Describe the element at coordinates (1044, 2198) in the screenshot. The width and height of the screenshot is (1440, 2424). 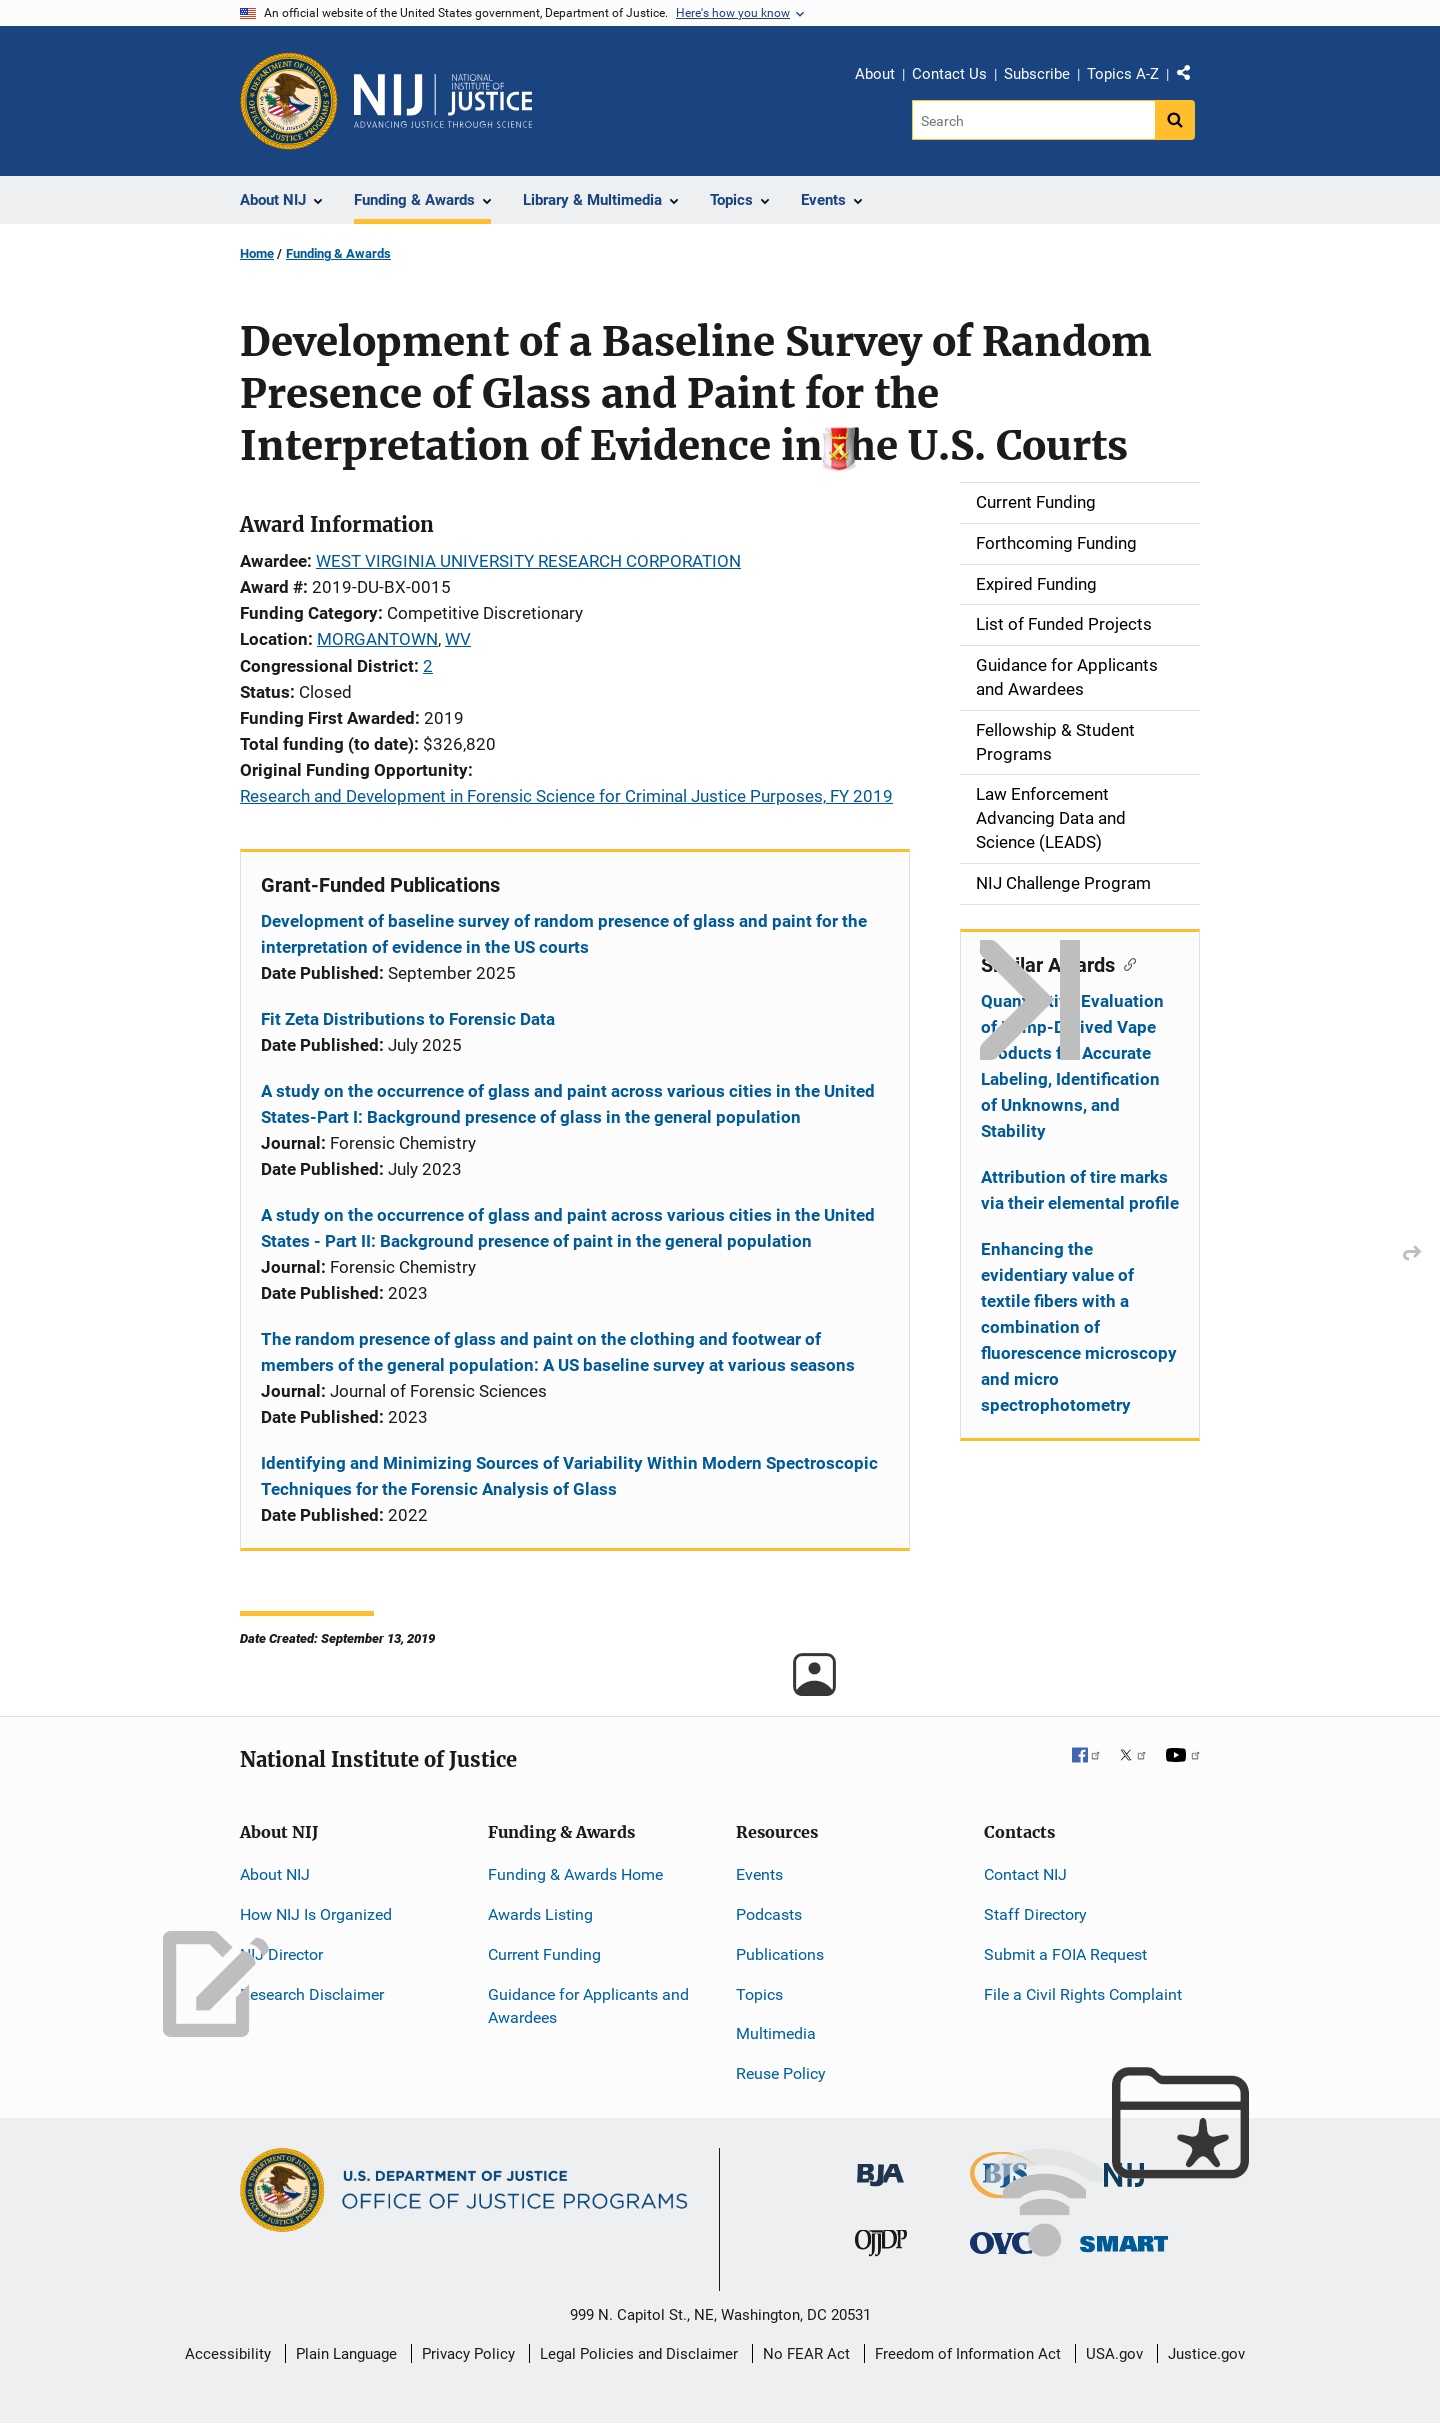
I see `indicates a strong wireless network connection` at that location.